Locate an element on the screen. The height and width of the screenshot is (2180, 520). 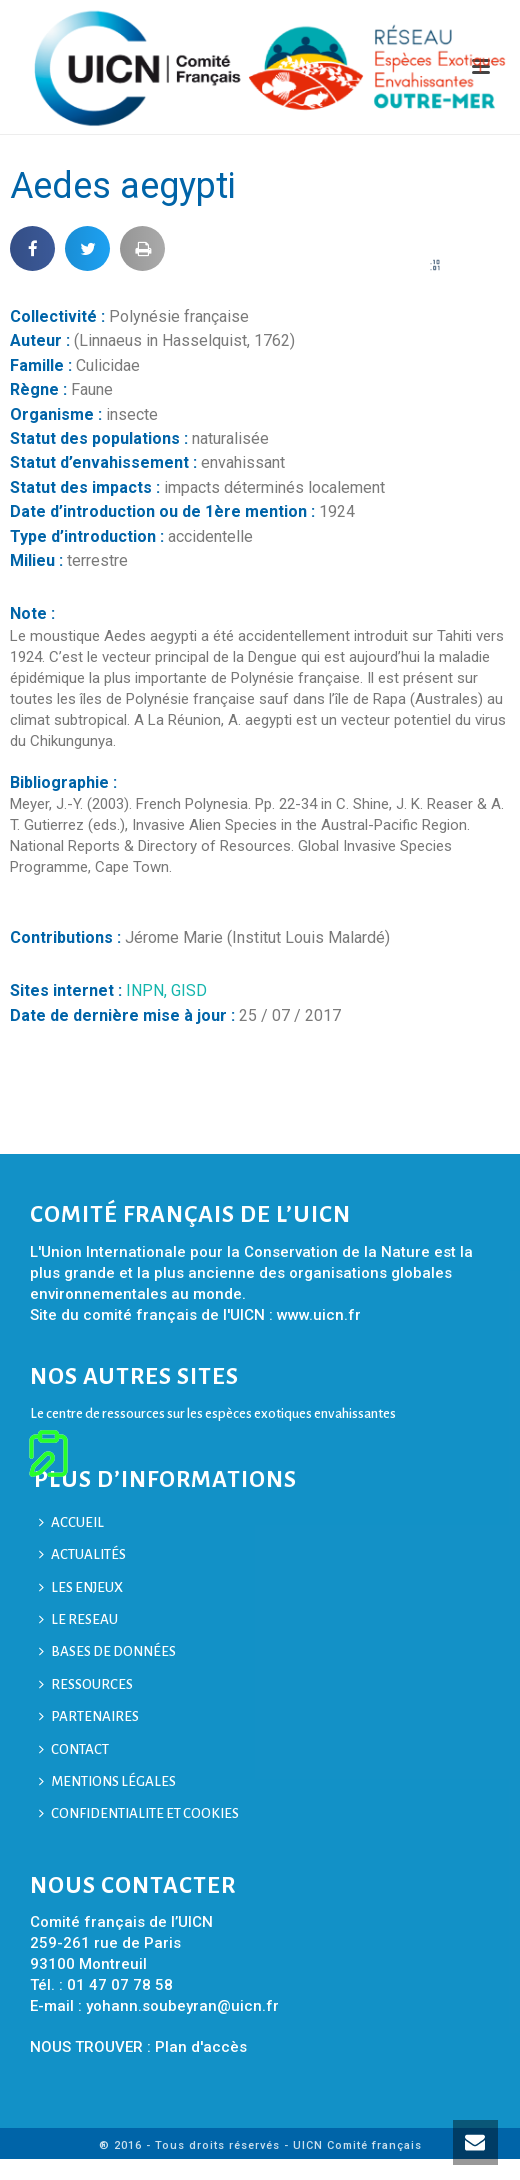
view or access binary/raw data is located at coordinates (435, 265).